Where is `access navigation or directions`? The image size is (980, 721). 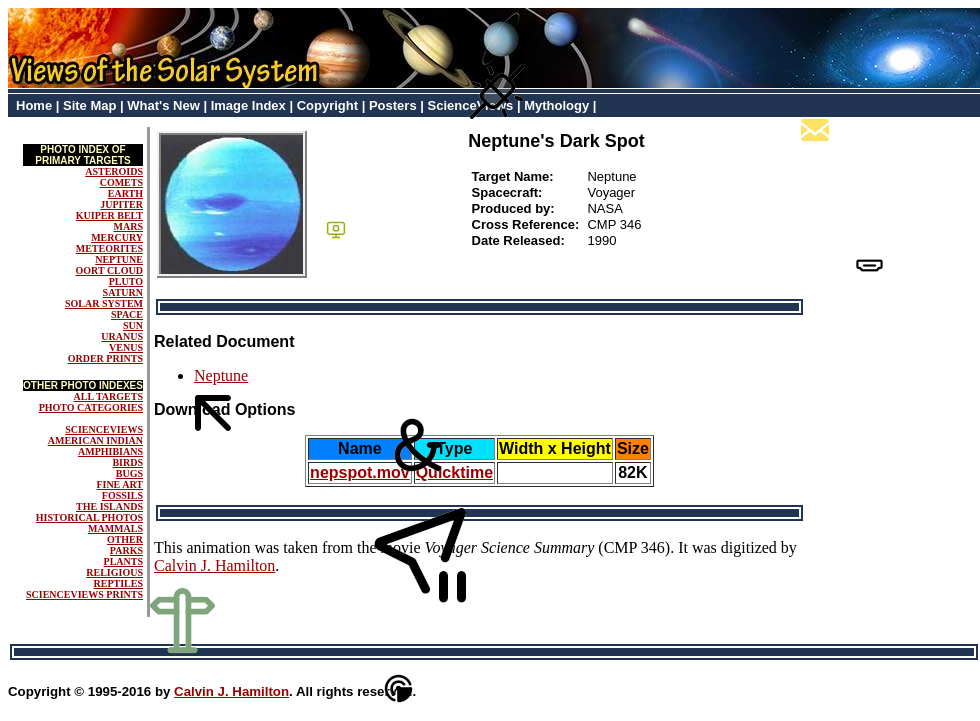
access navigation or directions is located at coordinates (182, 620).